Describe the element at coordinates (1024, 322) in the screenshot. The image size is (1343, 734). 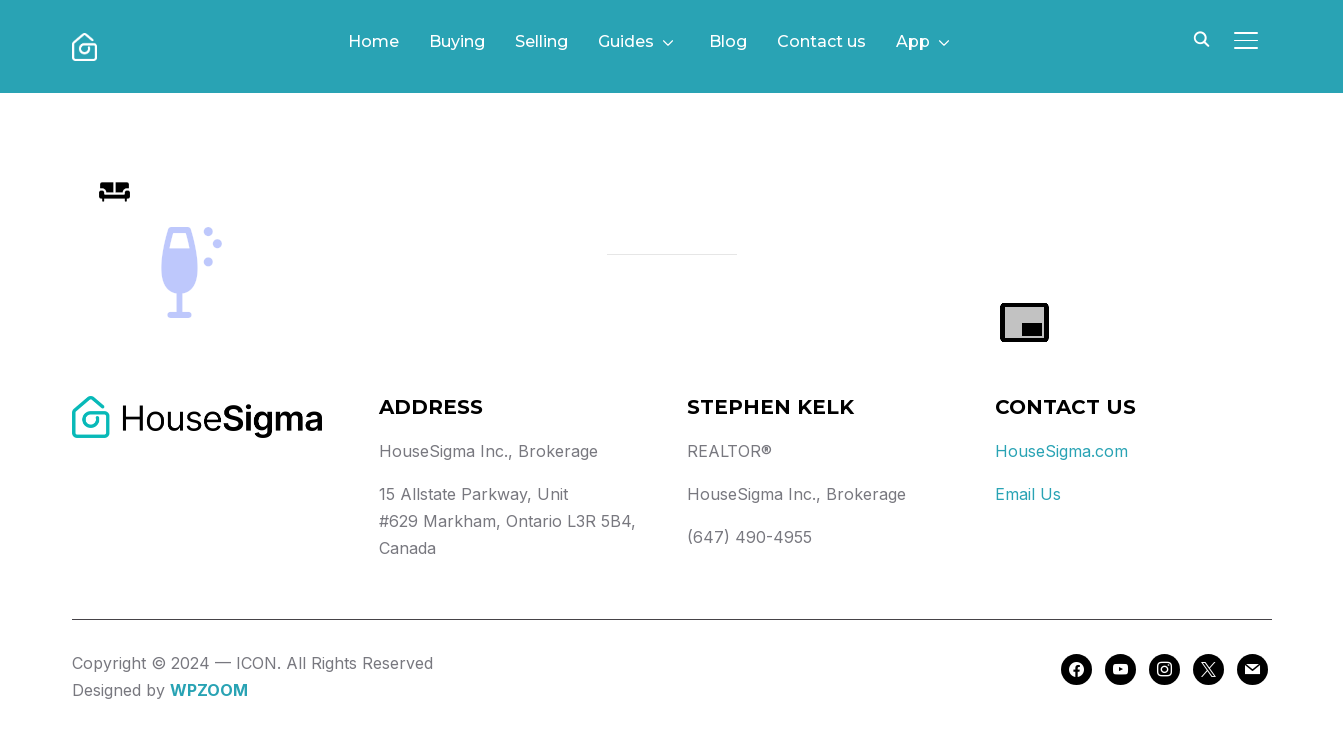
I see `add branding or watermark to content` at that location.